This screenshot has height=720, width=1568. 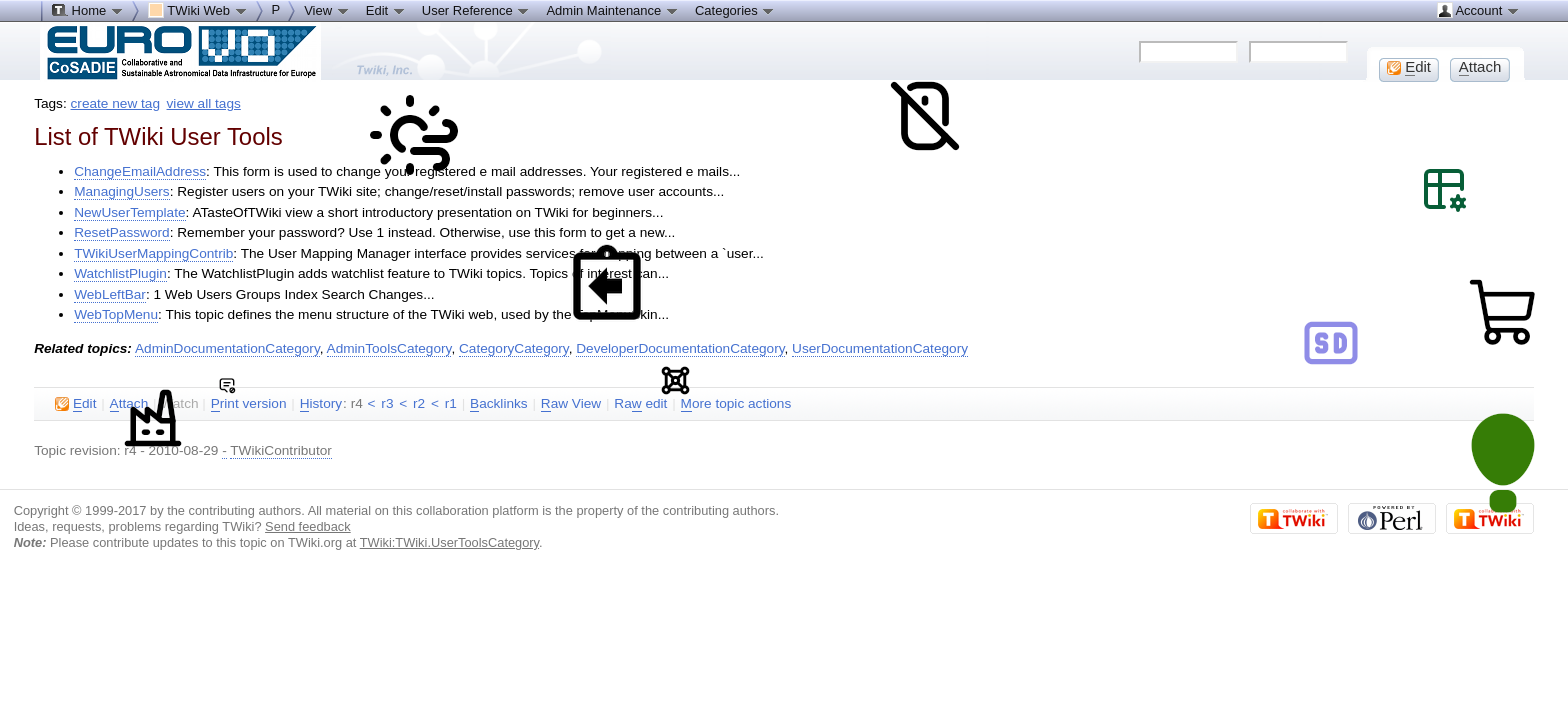 What do you see at coordinates (1503, 313) in the screenshot?
I see `view your shopping cart` at bounding box center [1503, 313].